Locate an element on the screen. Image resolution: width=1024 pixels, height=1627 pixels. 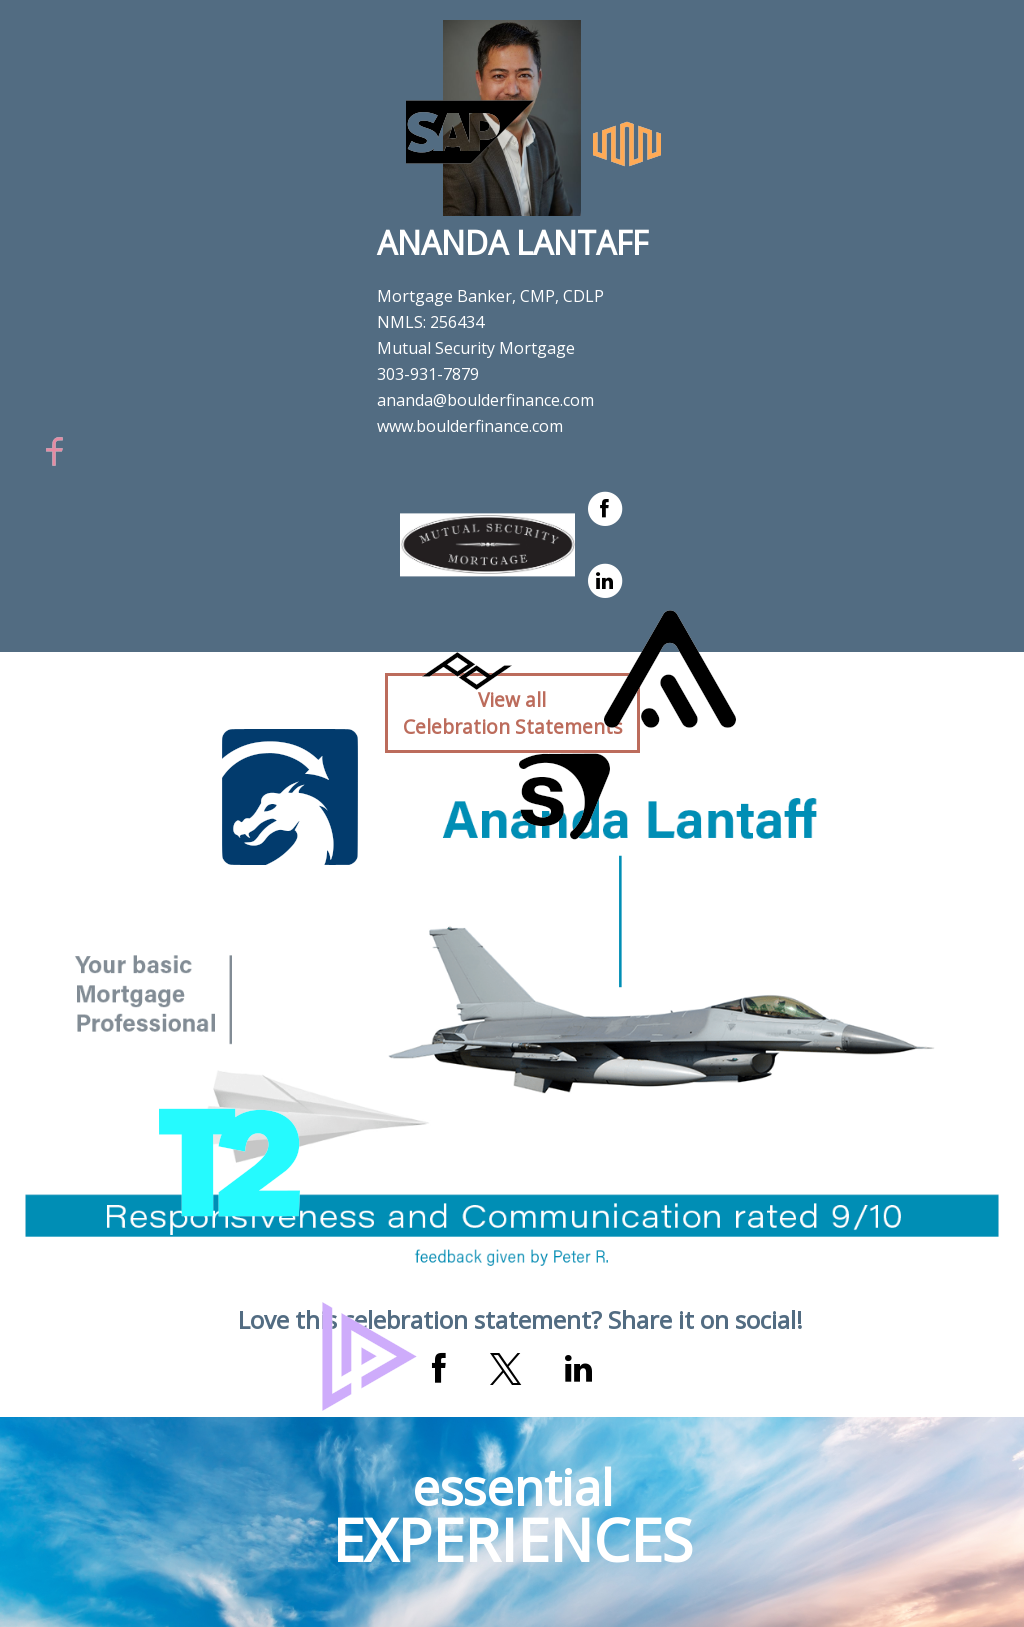
open LightBurn laser cutting software is located at coordinates (290, 797).